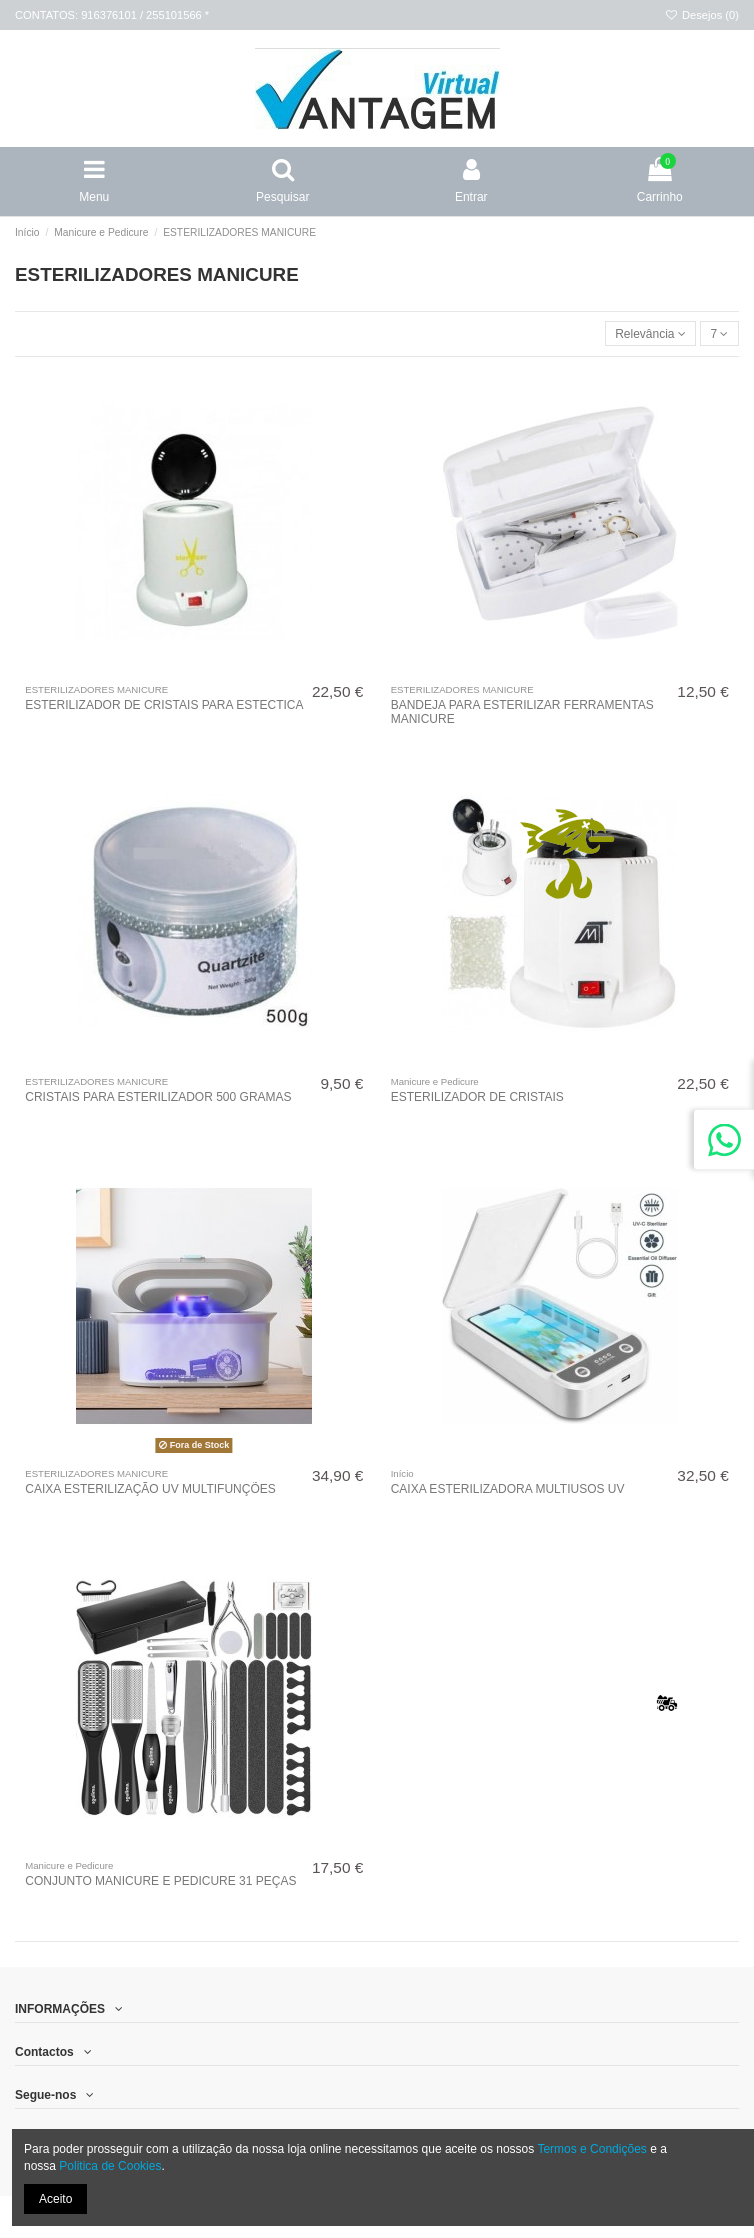 This screenshot has height=2238, width=754. I want to click on cooked fish item in game inventory, so click(567, 854).